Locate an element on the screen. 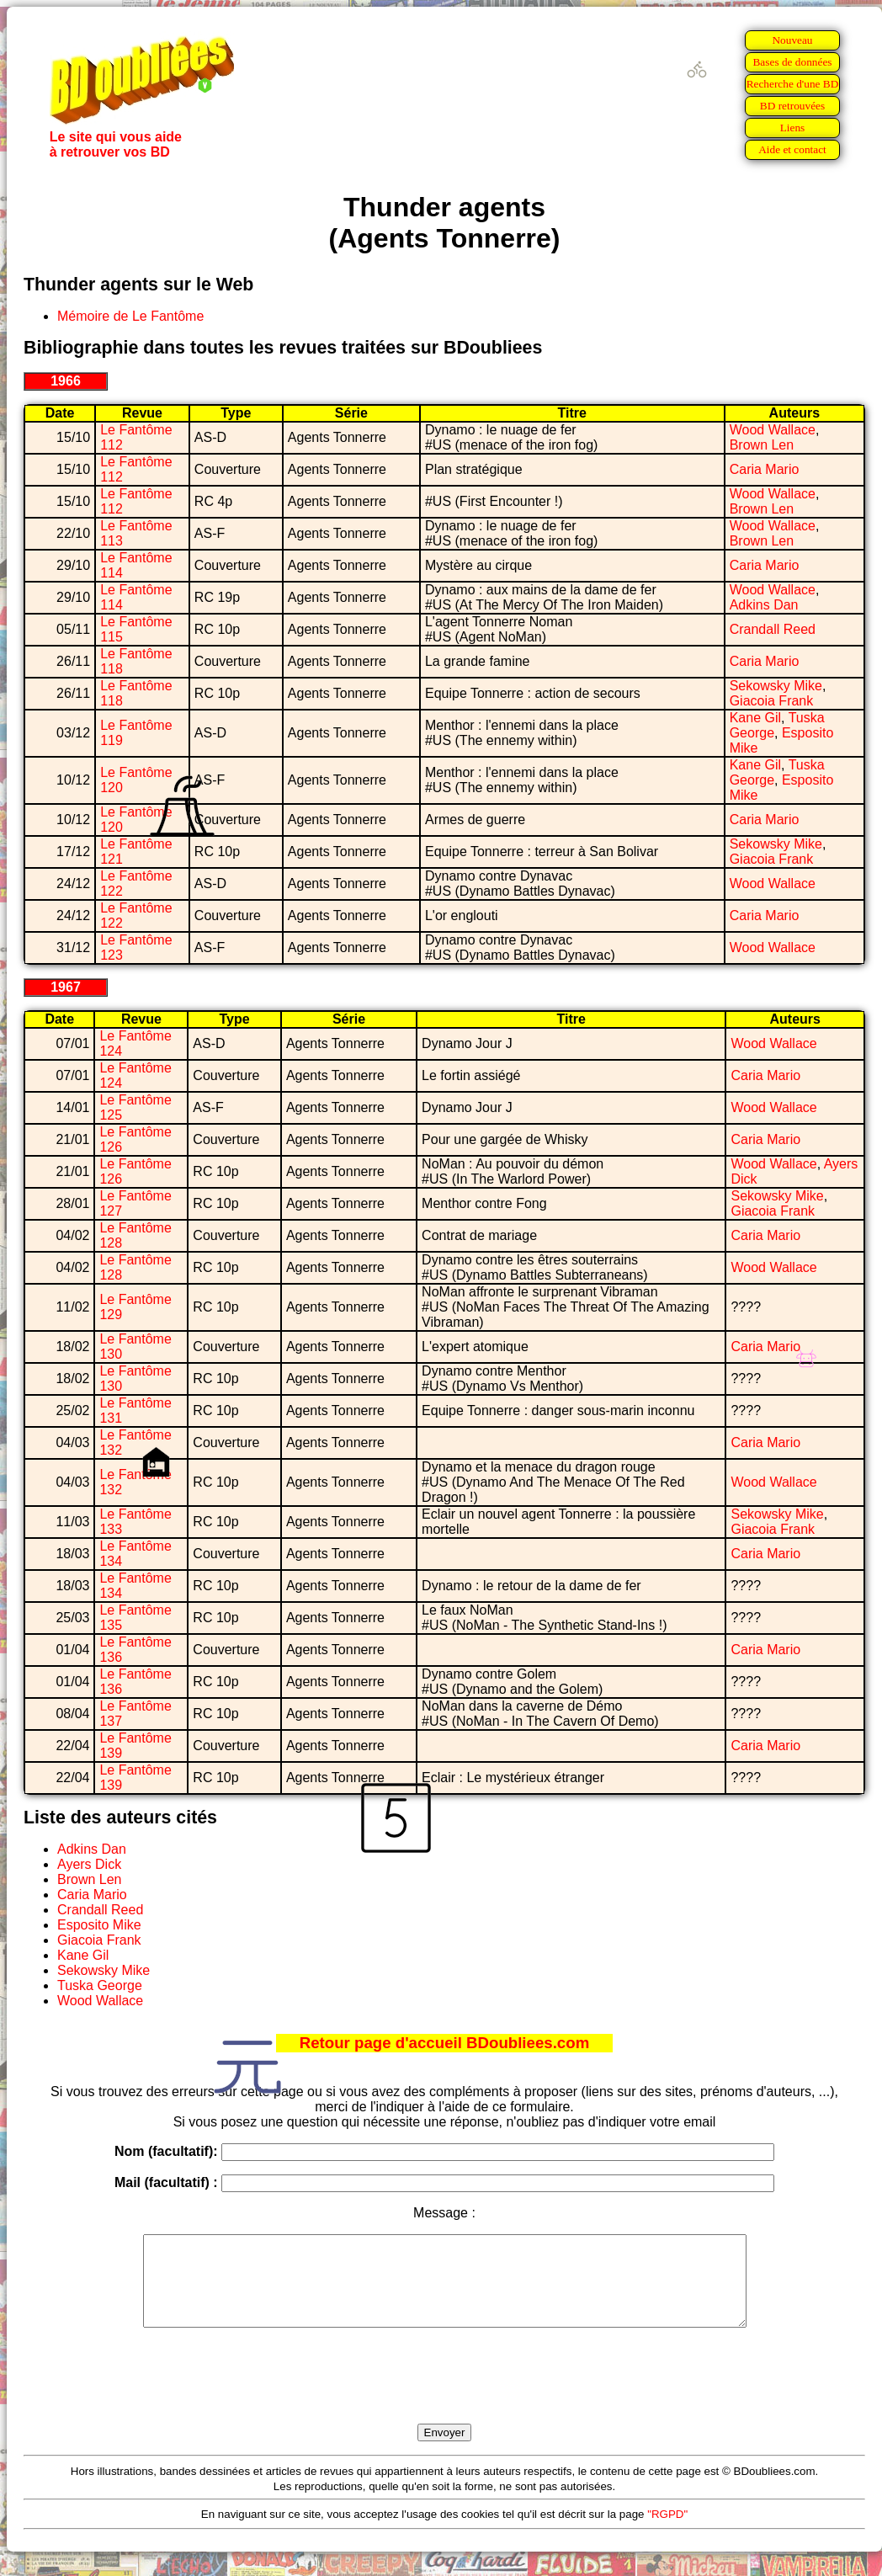  view nuclear power plant information is located at coordinates (182, 810).